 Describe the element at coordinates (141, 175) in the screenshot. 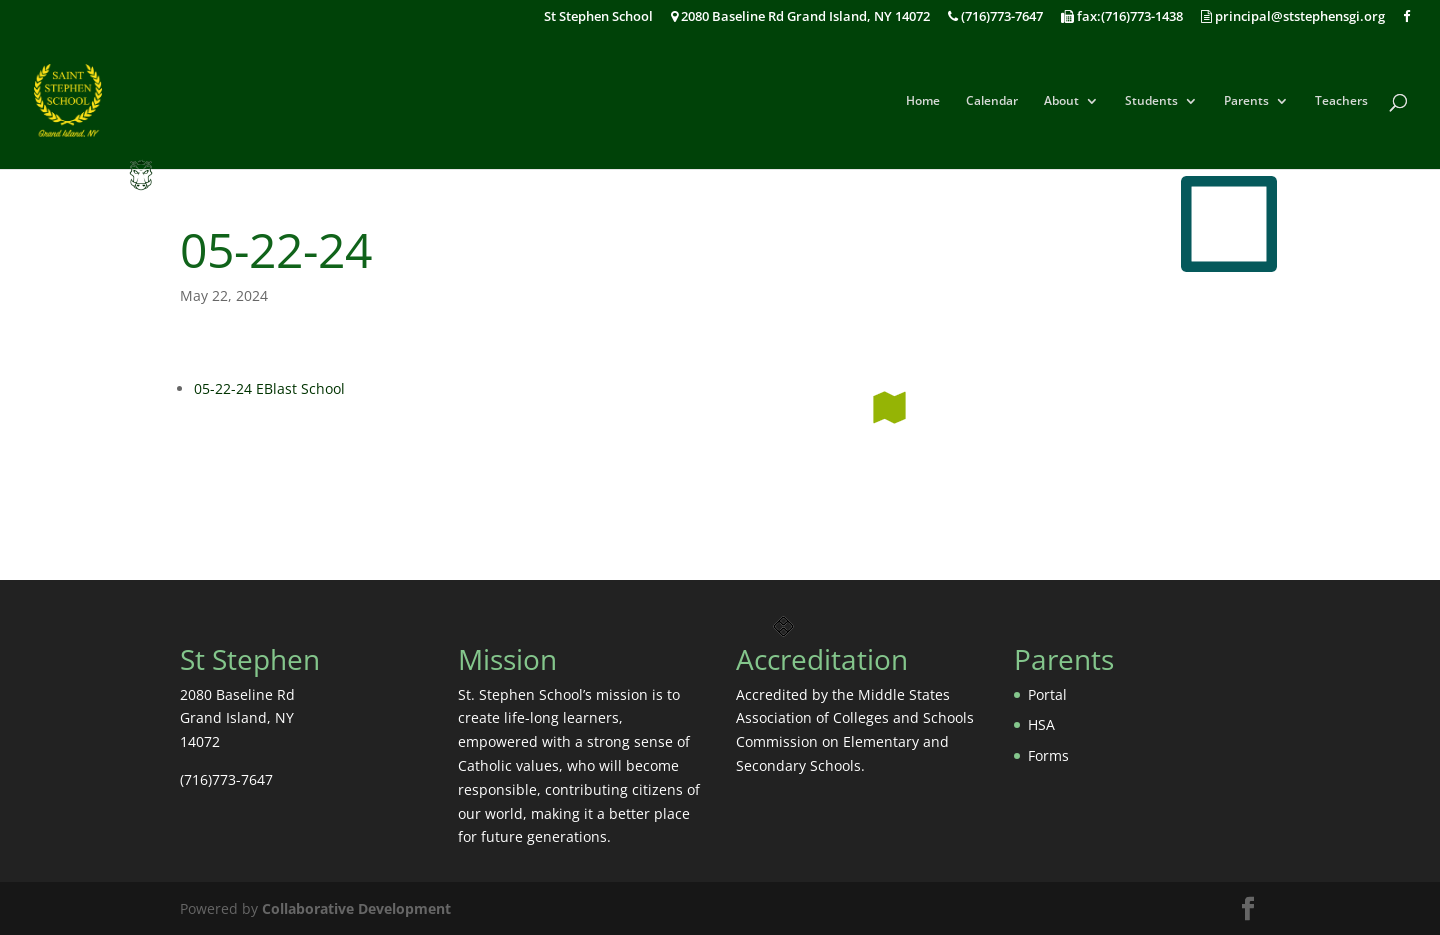

I see `grunt javascript task runner logo` at that location.